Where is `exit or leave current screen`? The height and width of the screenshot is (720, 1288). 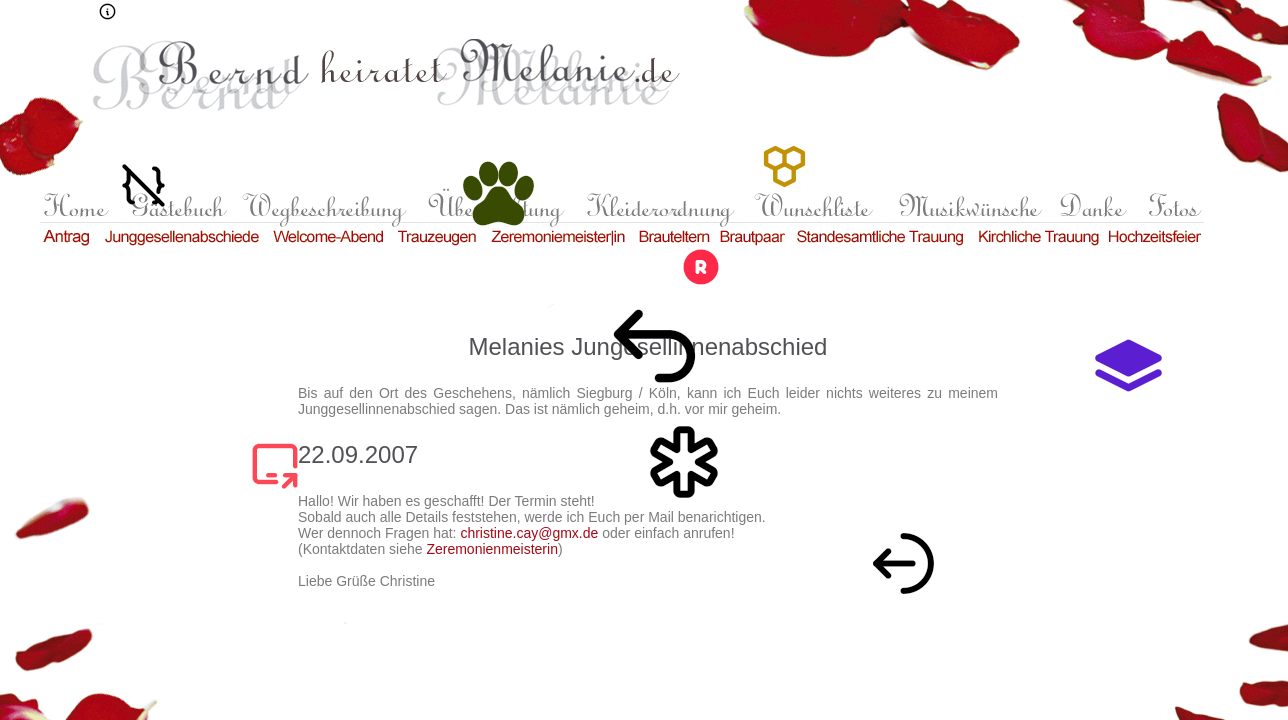 exit or leave current screen is located at coordinates (903, 563).